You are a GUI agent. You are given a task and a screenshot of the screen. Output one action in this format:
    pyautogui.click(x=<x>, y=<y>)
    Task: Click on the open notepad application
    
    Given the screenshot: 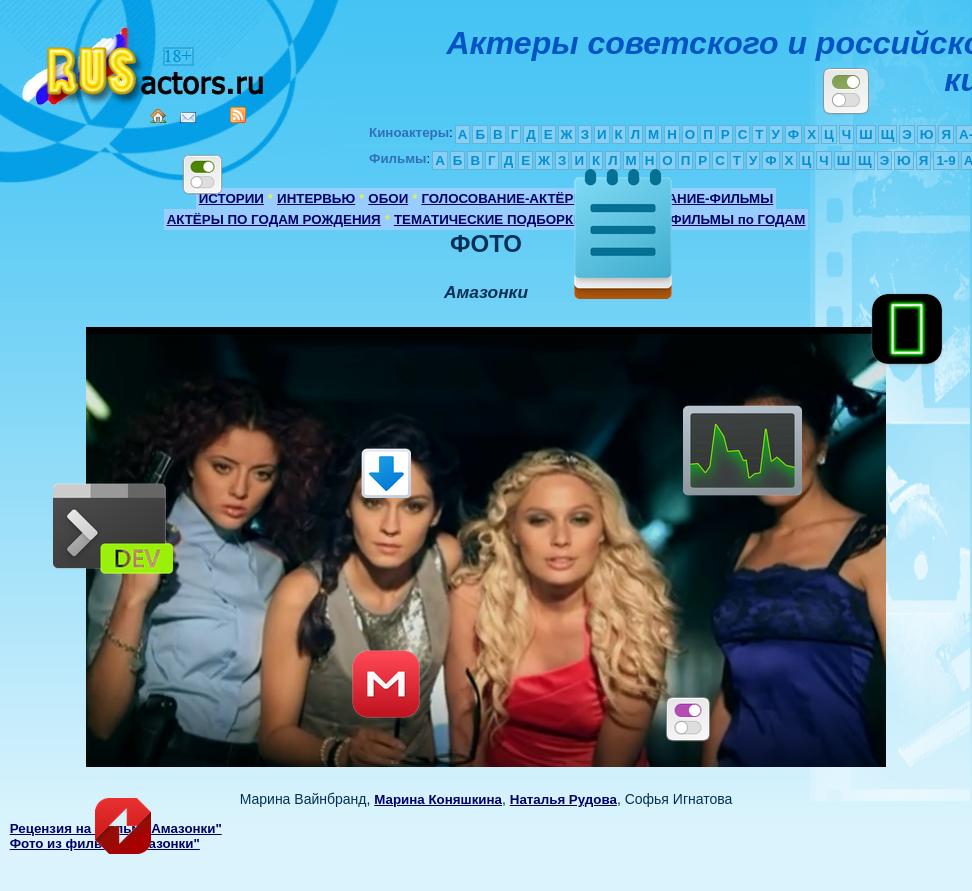 What is the action you would take?
    pyautogui.click(x=623, y=234)
    